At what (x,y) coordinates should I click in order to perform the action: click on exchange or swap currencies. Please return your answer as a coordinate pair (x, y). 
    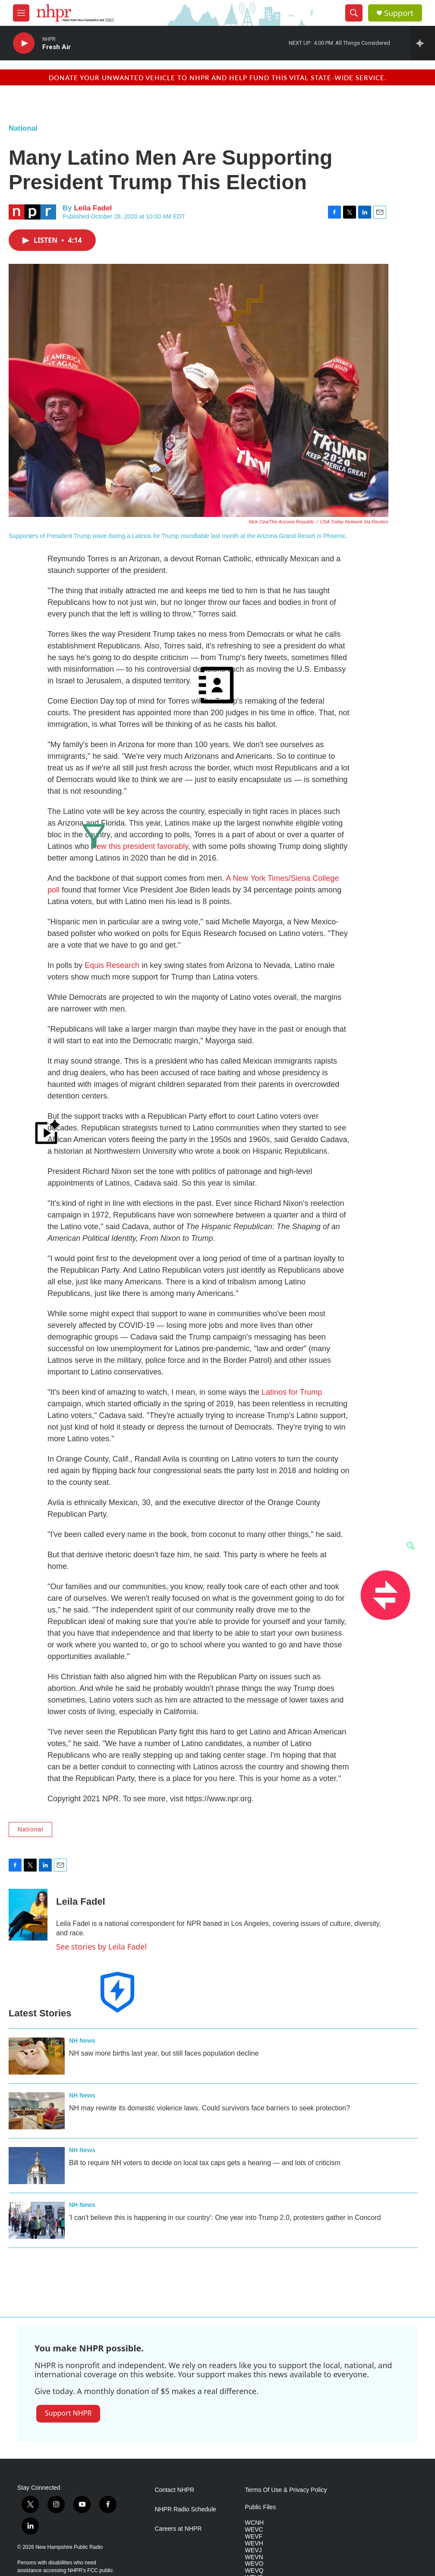
    Looking at the image, I should click on (385, 1595).